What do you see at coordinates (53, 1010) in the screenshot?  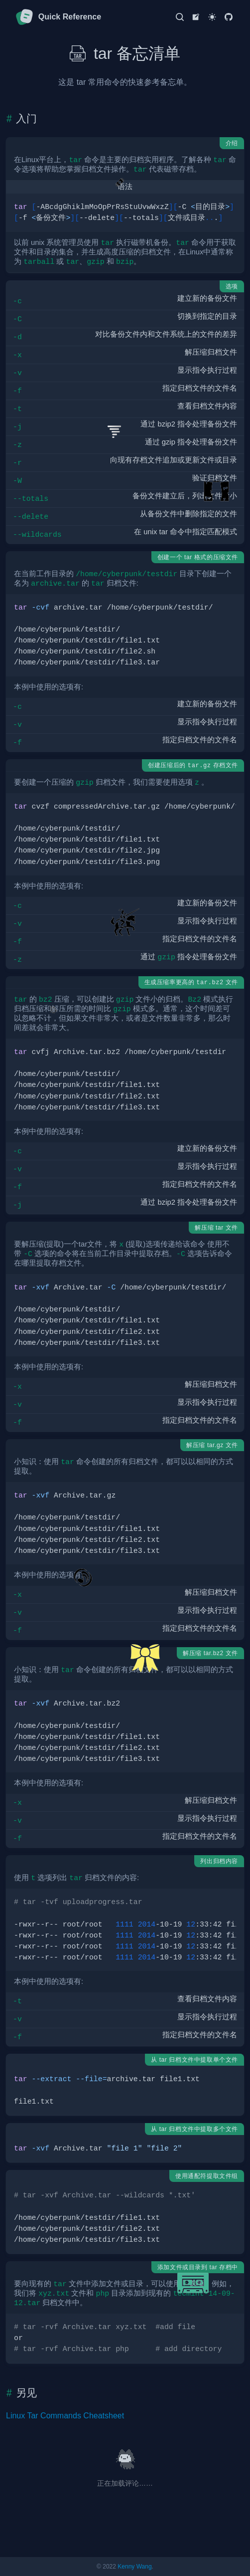 I see `navigate a slalom or obstacle course` at bounding box center [53, 1010].